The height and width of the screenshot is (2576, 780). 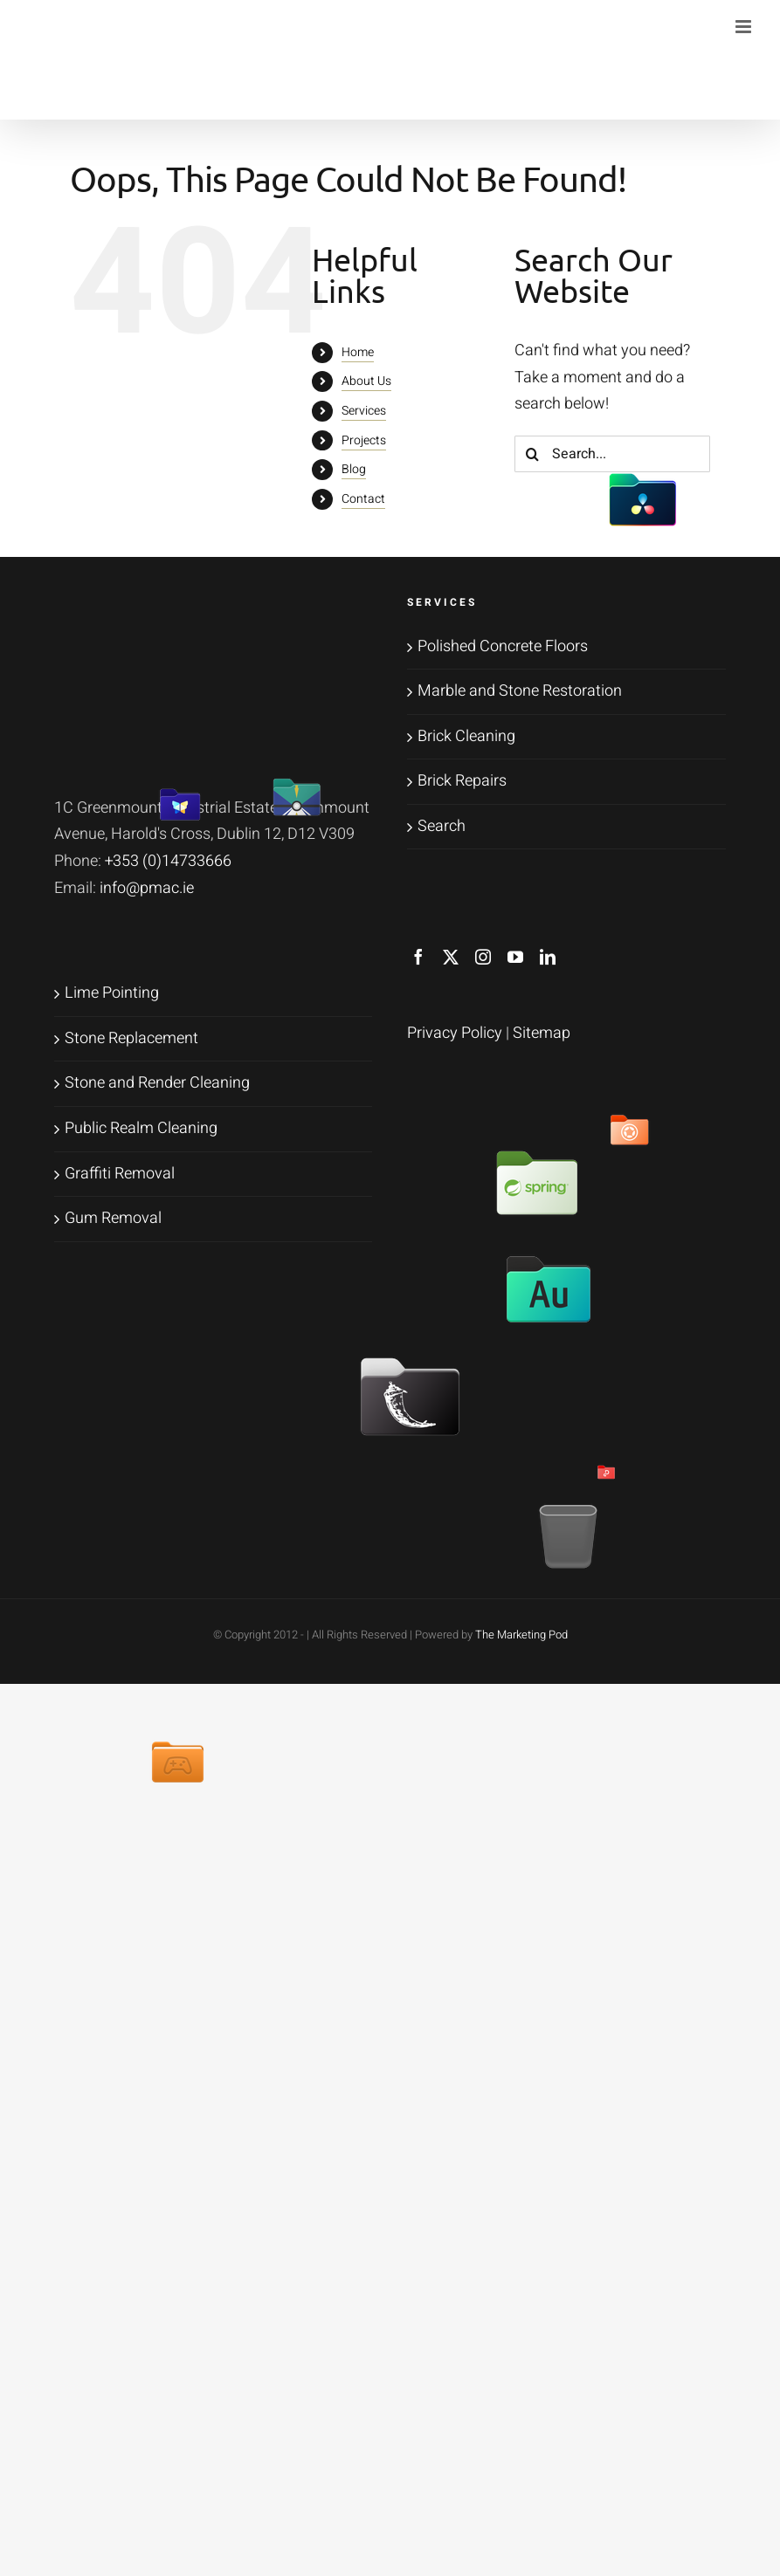 I want to click on open corona sdk project folder, so click(x=629, y=1130).